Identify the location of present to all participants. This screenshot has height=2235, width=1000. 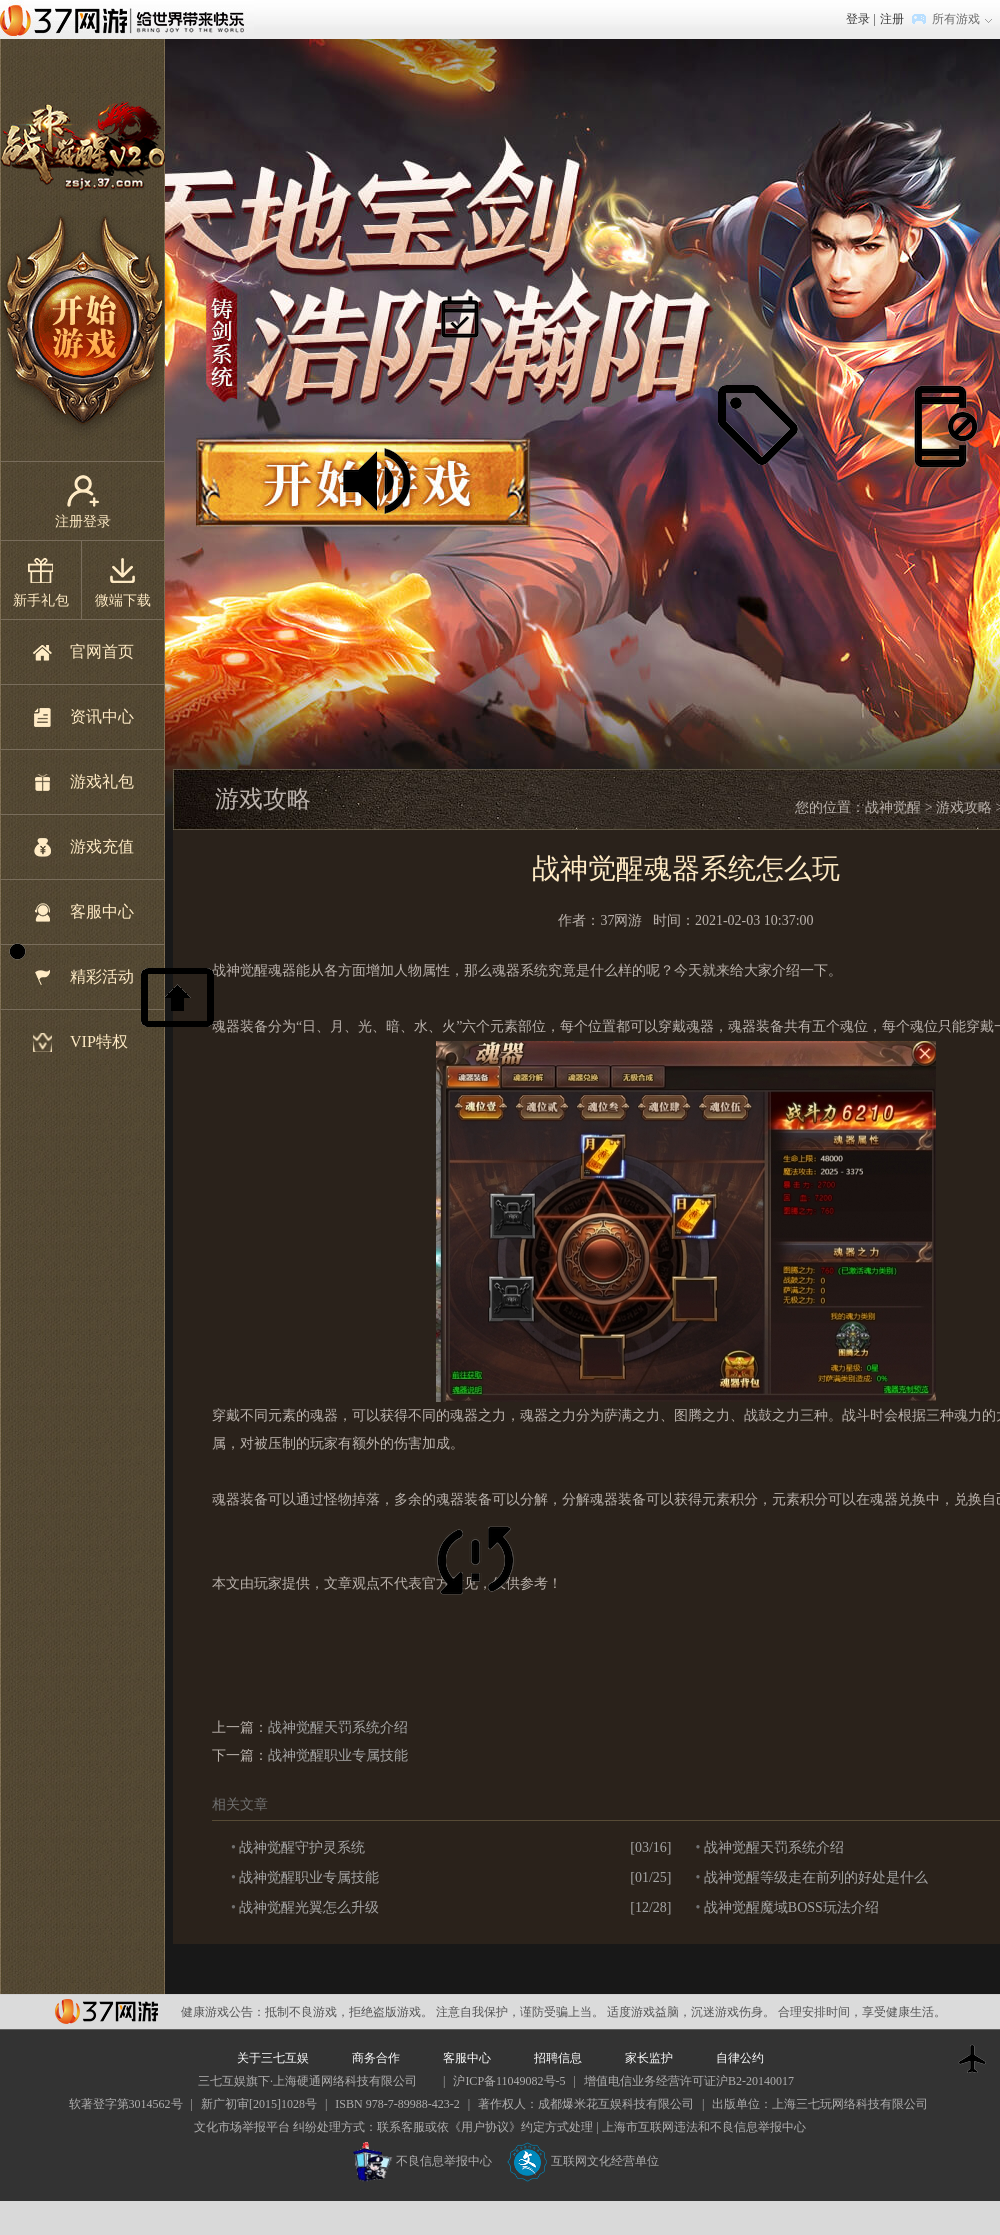
(177, 997).